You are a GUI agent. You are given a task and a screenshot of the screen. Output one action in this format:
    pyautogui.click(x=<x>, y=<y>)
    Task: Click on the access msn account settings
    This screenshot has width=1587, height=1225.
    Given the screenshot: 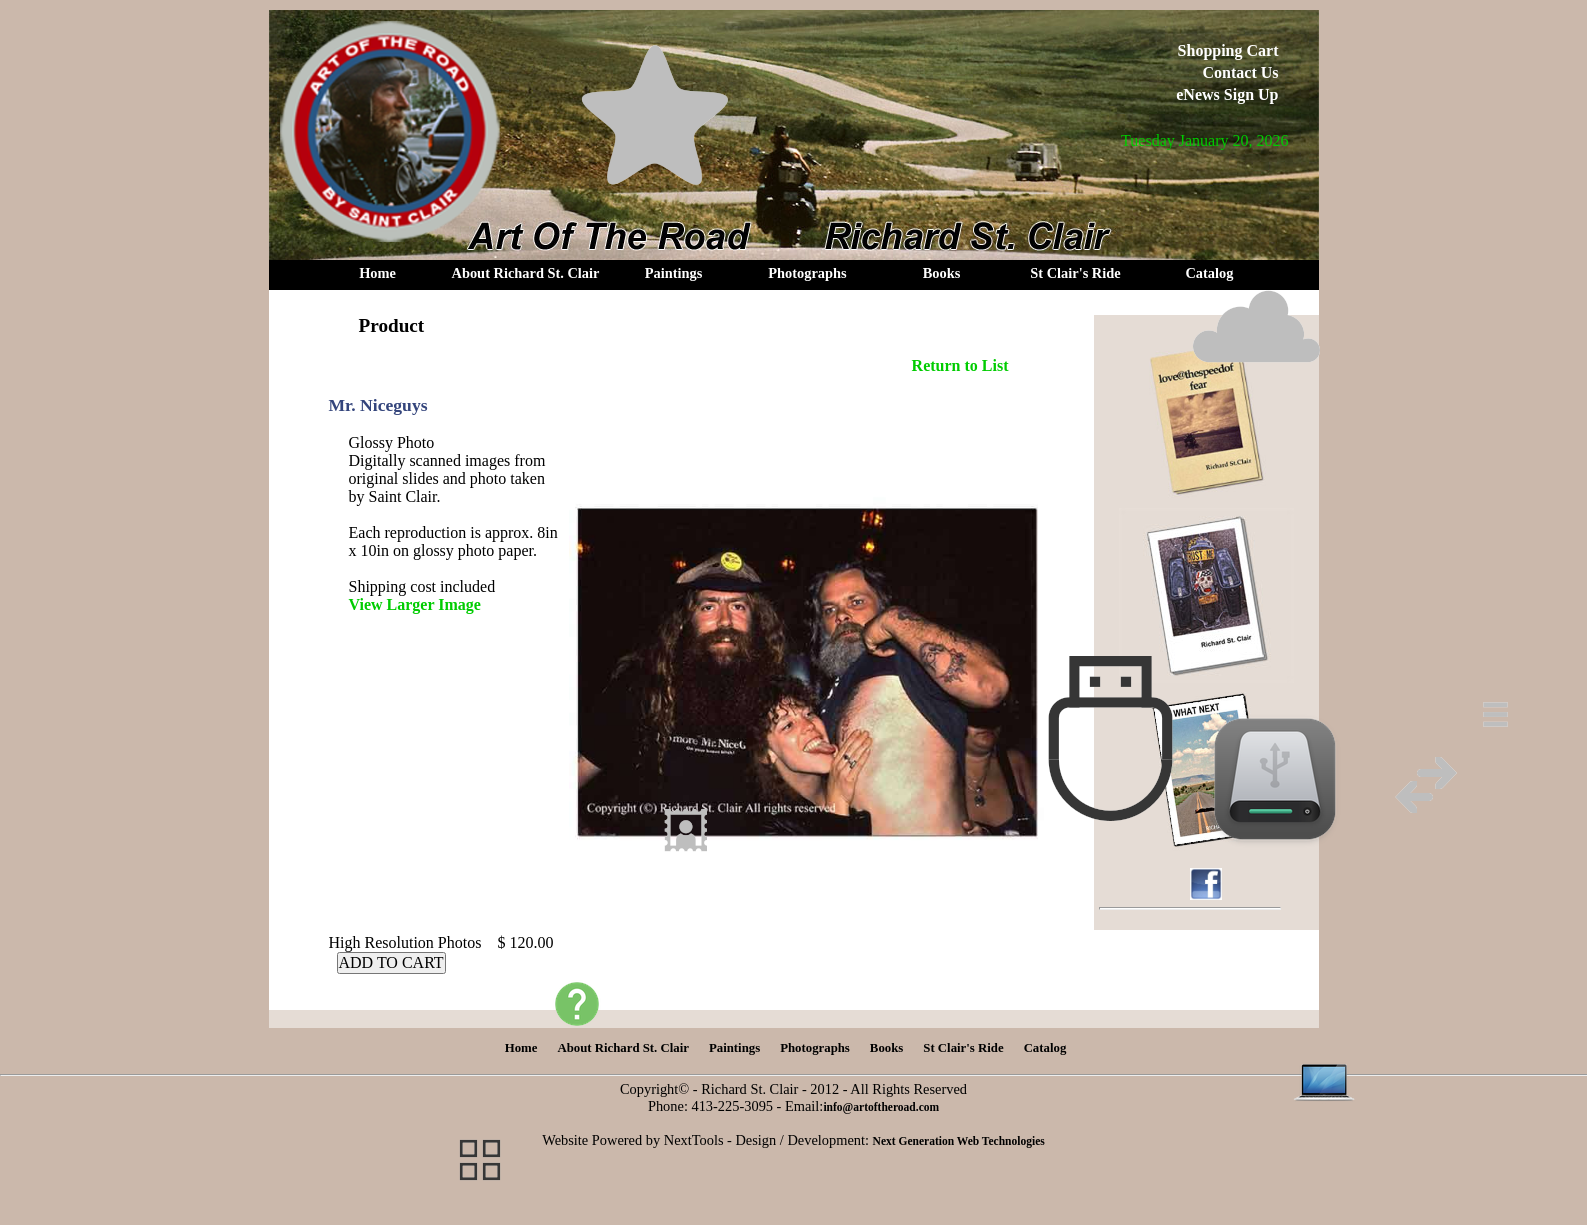 What is the action you would take?
    pyautogui.click(x=480, y=1160)
    